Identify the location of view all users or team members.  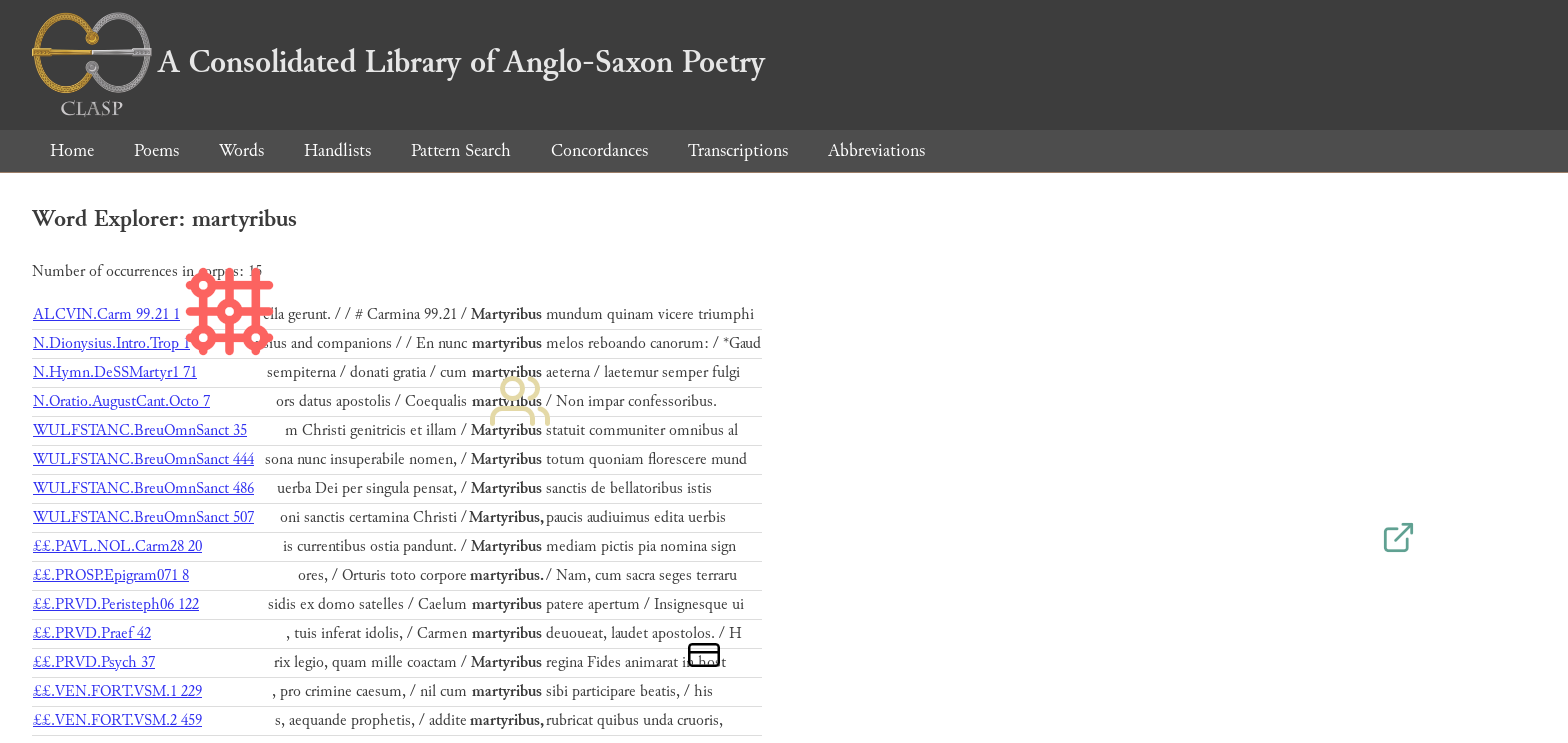
(520, 401).